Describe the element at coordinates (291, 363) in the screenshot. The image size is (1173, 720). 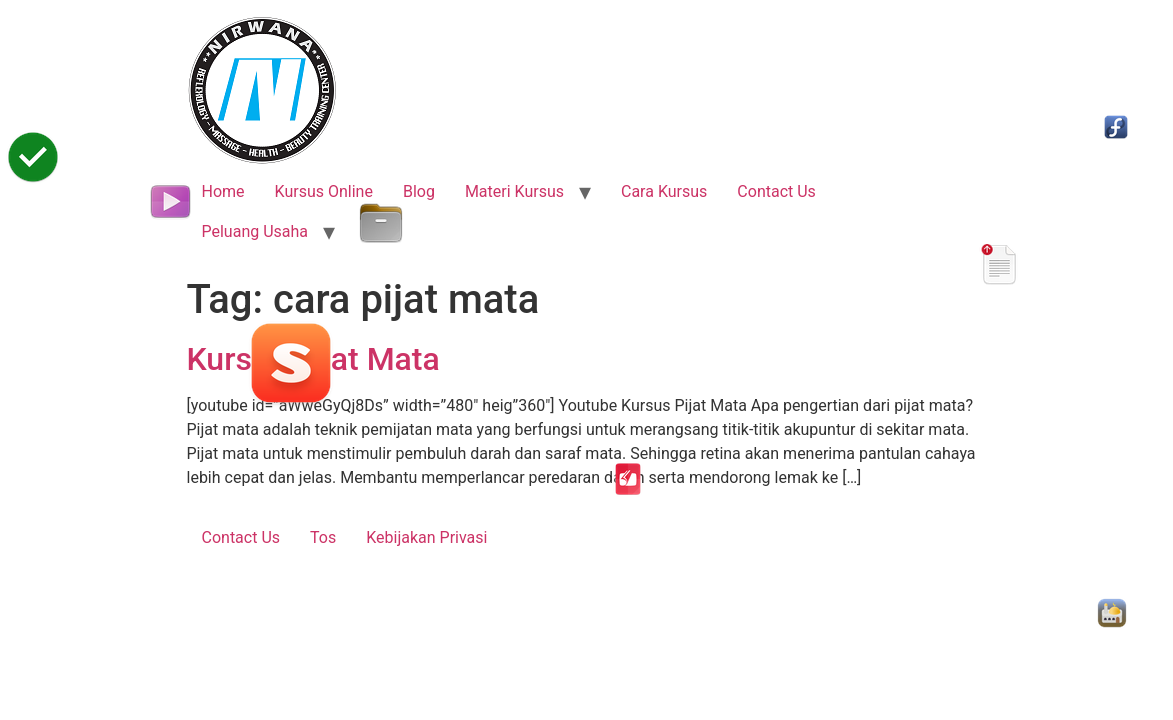
I see `open sogou pinyin input method` at that location.